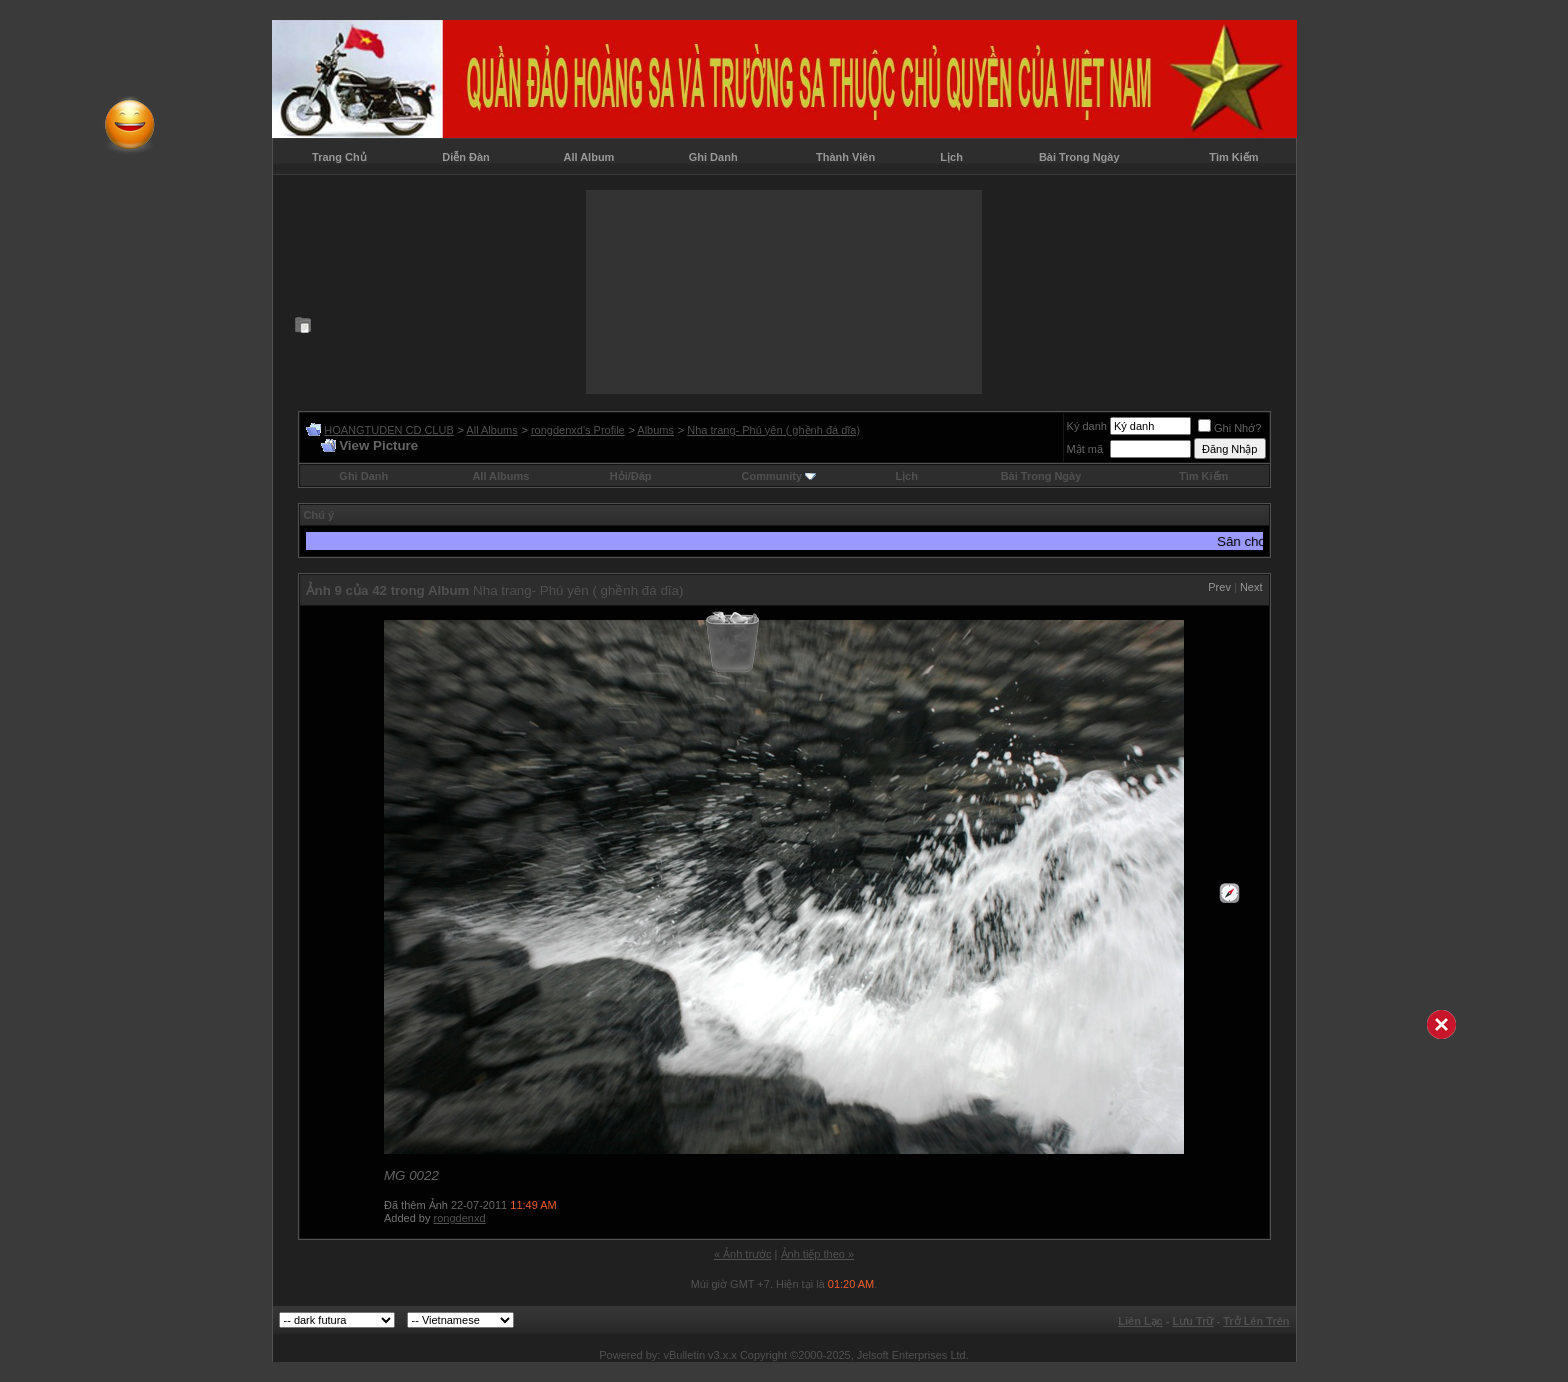 The image size is (1568, 1382). I want to click on close the current window, so click(1441, 1024).